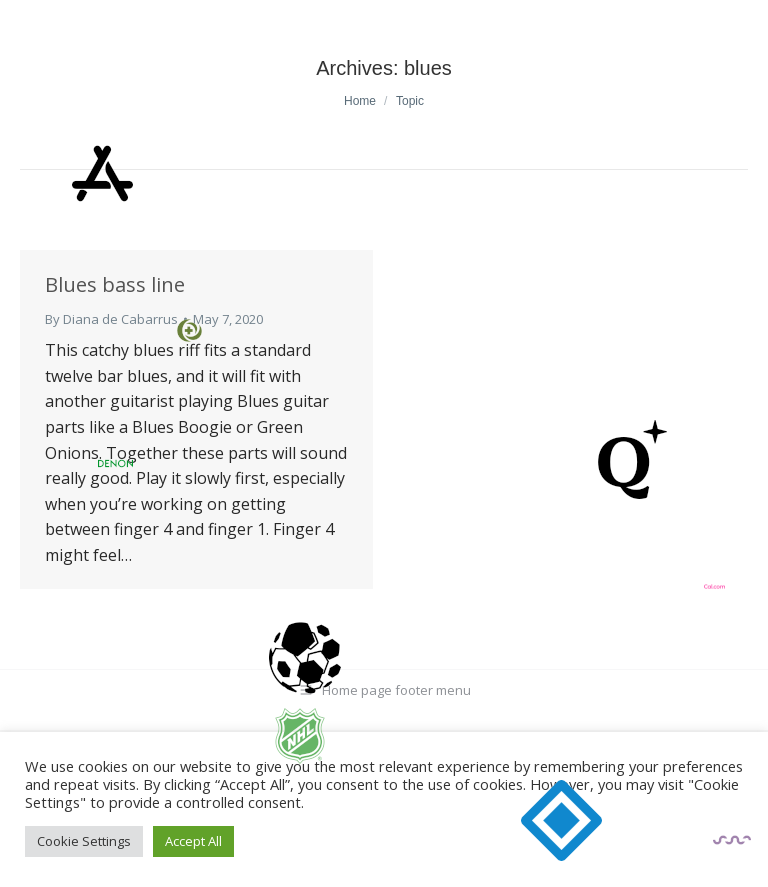  Describe the element at coordinates (714, 586) in the screenshot. I see `open cal.com scheduling app` at that location.